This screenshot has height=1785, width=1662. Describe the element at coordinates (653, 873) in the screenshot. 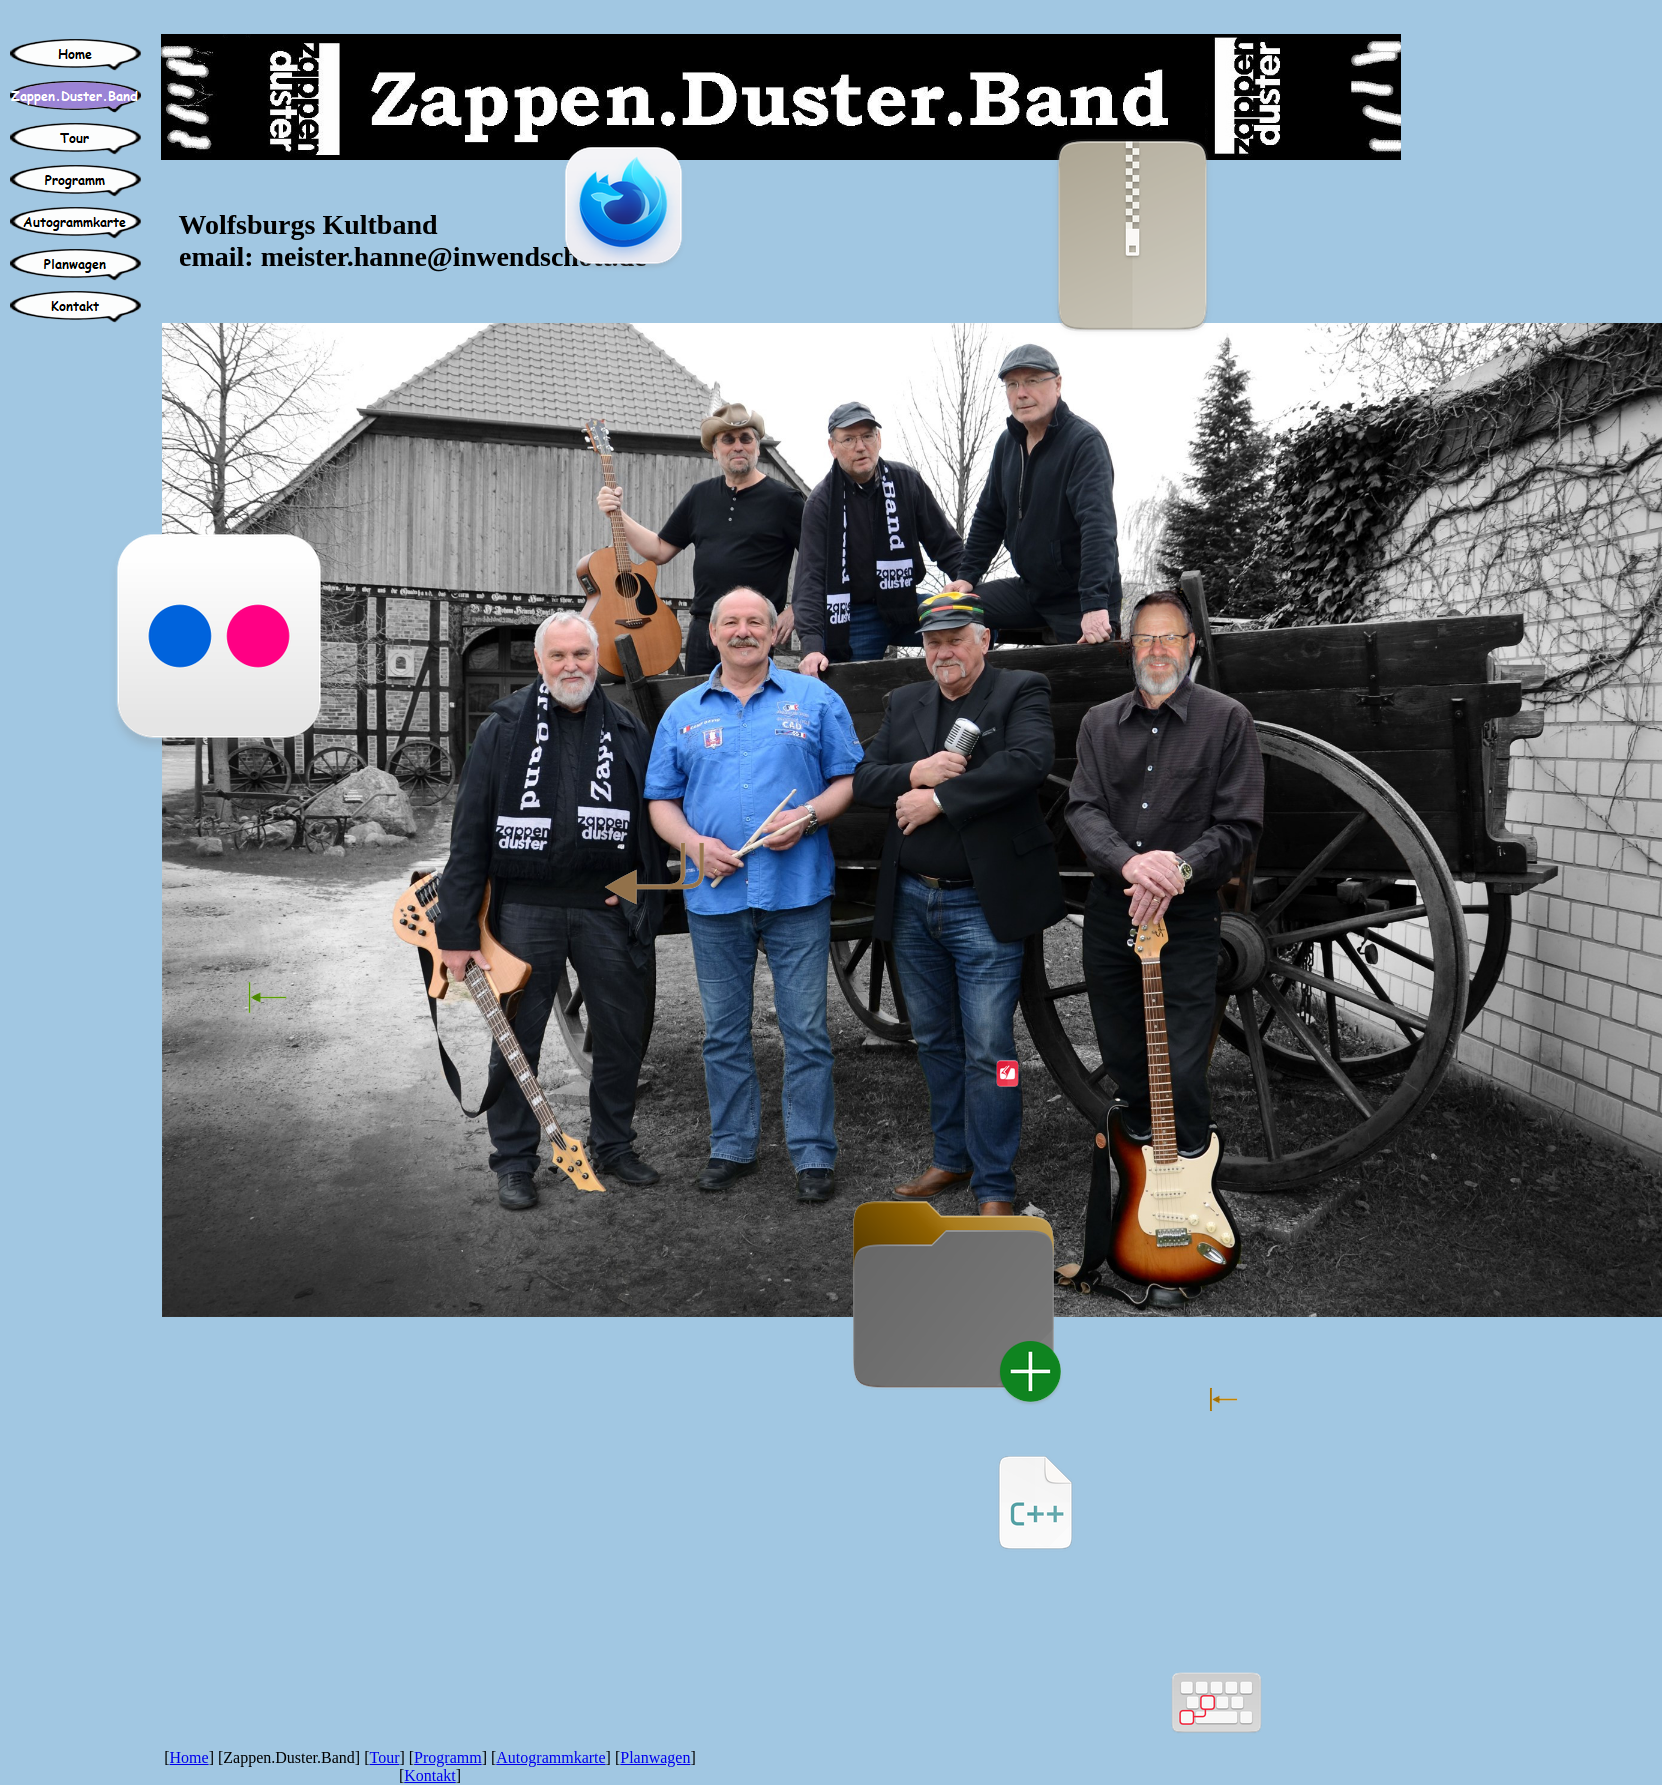

I see `reply to all recipients of an email` at that location.